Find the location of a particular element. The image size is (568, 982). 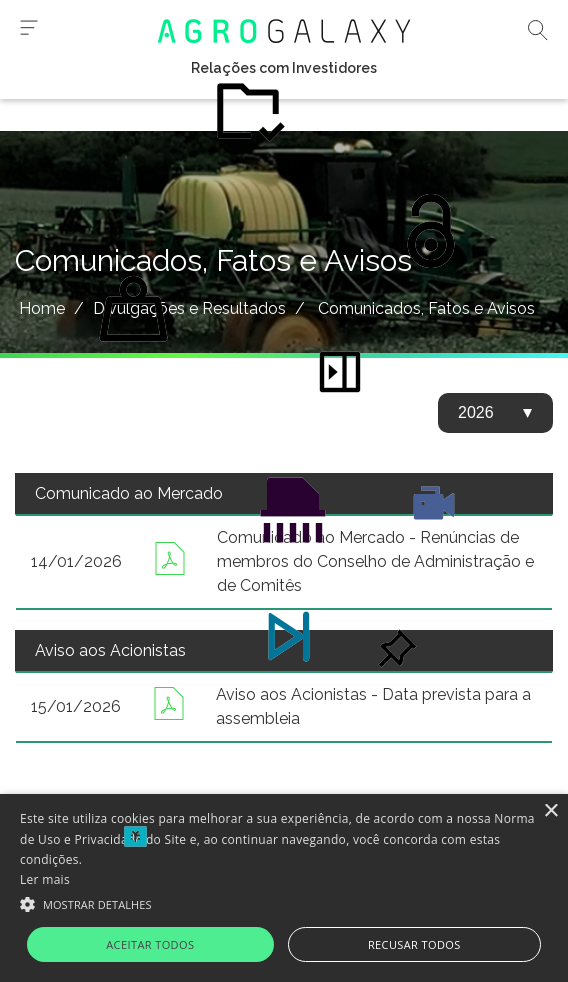

pin an item for quick access is located at coordinates (396, 650).